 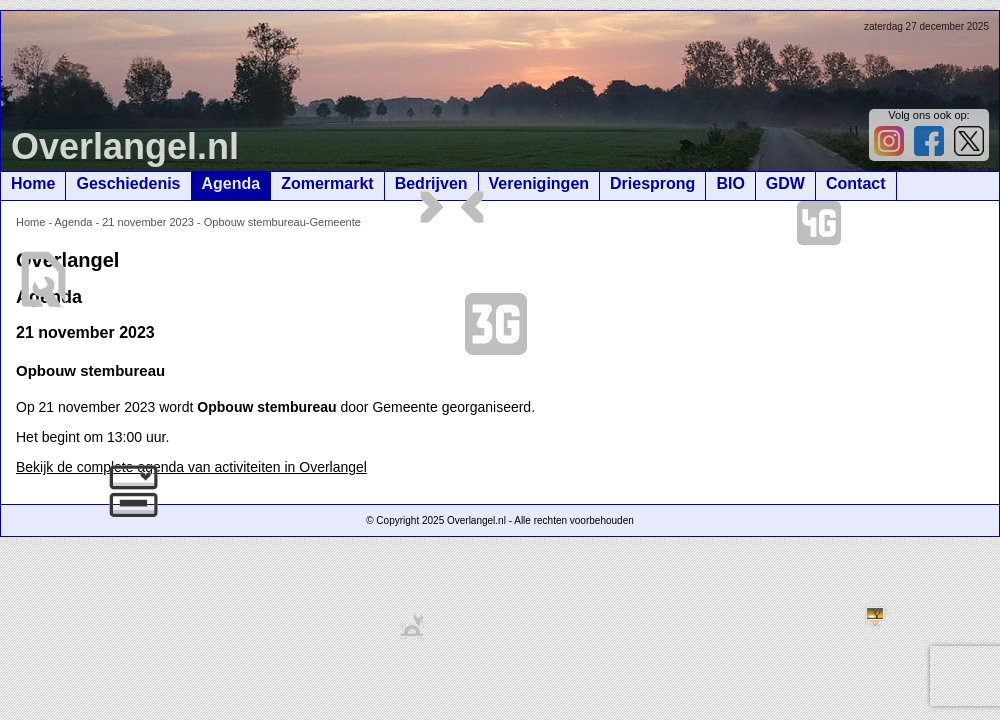 I want to click on insert an image into the document, so click(x=875, y=616).